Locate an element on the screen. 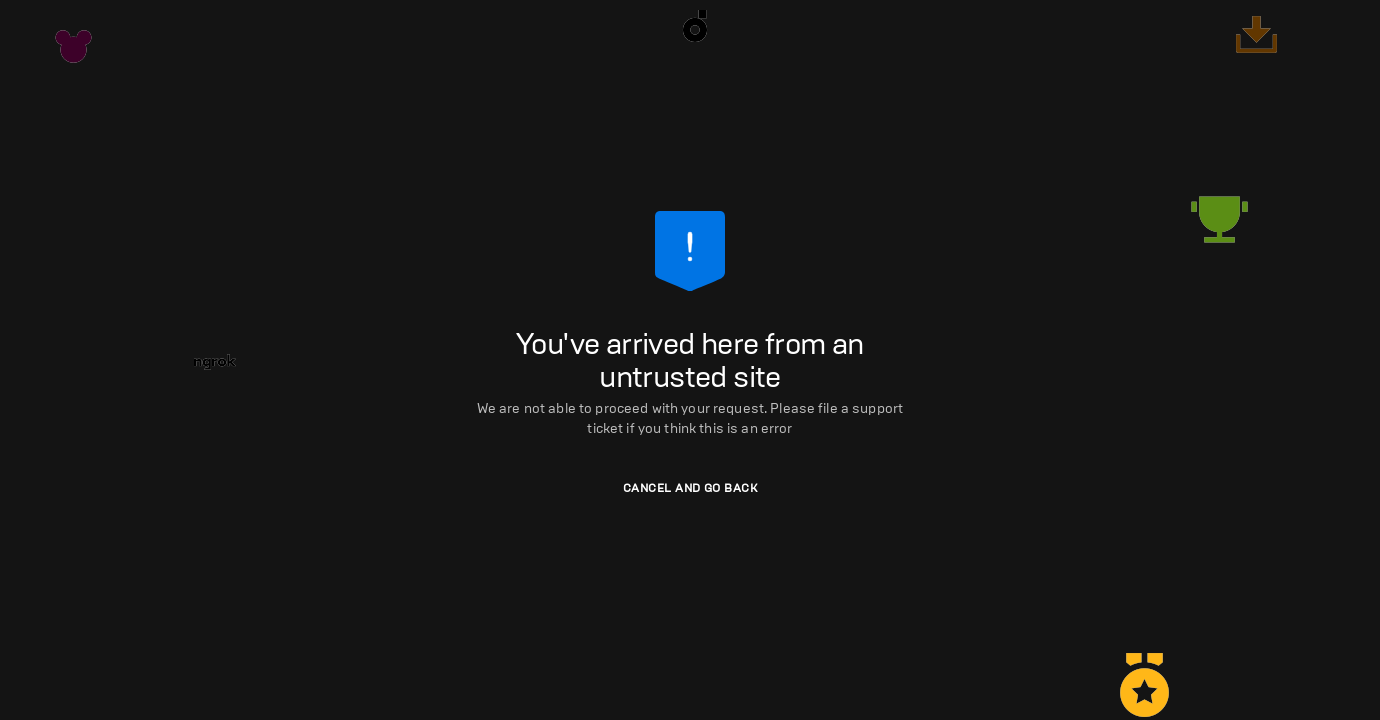  access Disney content or services is located at coordinates (73, 46).